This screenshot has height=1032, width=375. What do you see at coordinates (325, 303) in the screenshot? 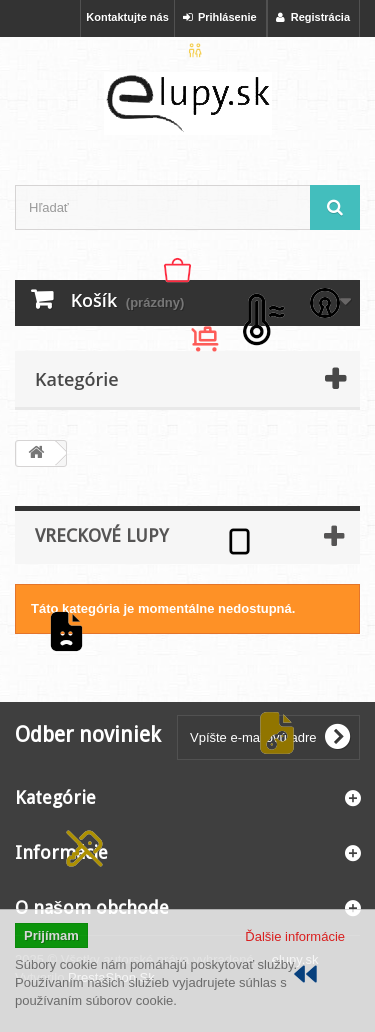
I see `connect to OpenVPN service` at bounding box center [325, 303].